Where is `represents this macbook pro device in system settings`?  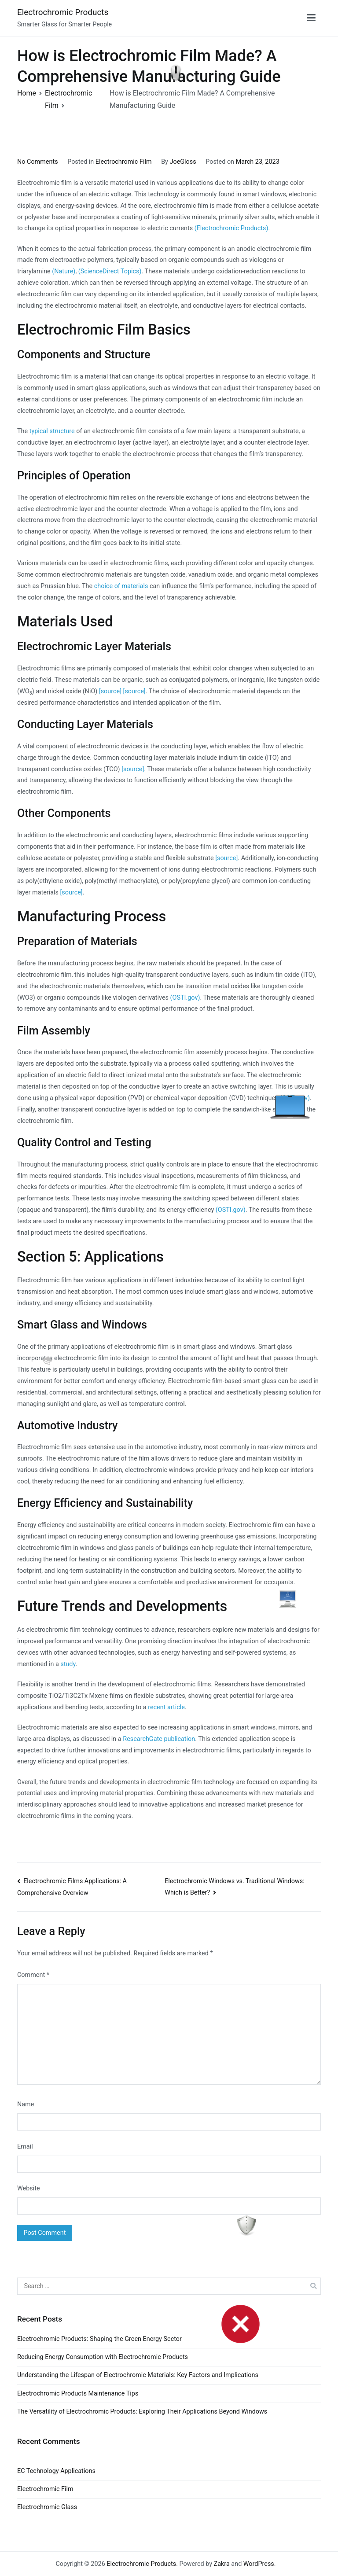 represents this macbook pro device in system settings is located at coordinates (290, 1104).